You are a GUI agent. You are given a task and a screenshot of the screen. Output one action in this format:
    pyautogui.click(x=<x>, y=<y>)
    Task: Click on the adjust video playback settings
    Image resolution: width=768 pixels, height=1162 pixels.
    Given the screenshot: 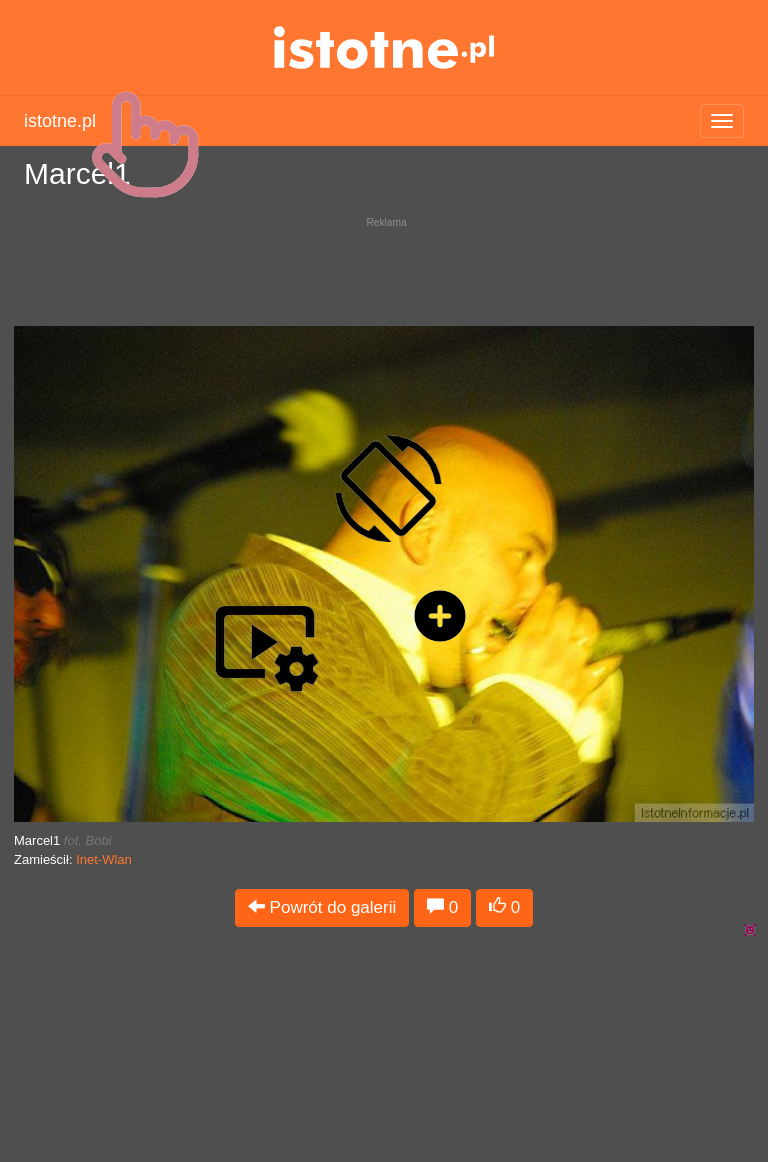 What is the action you would take?
    pyautogui.click(x=265, y=642)
    